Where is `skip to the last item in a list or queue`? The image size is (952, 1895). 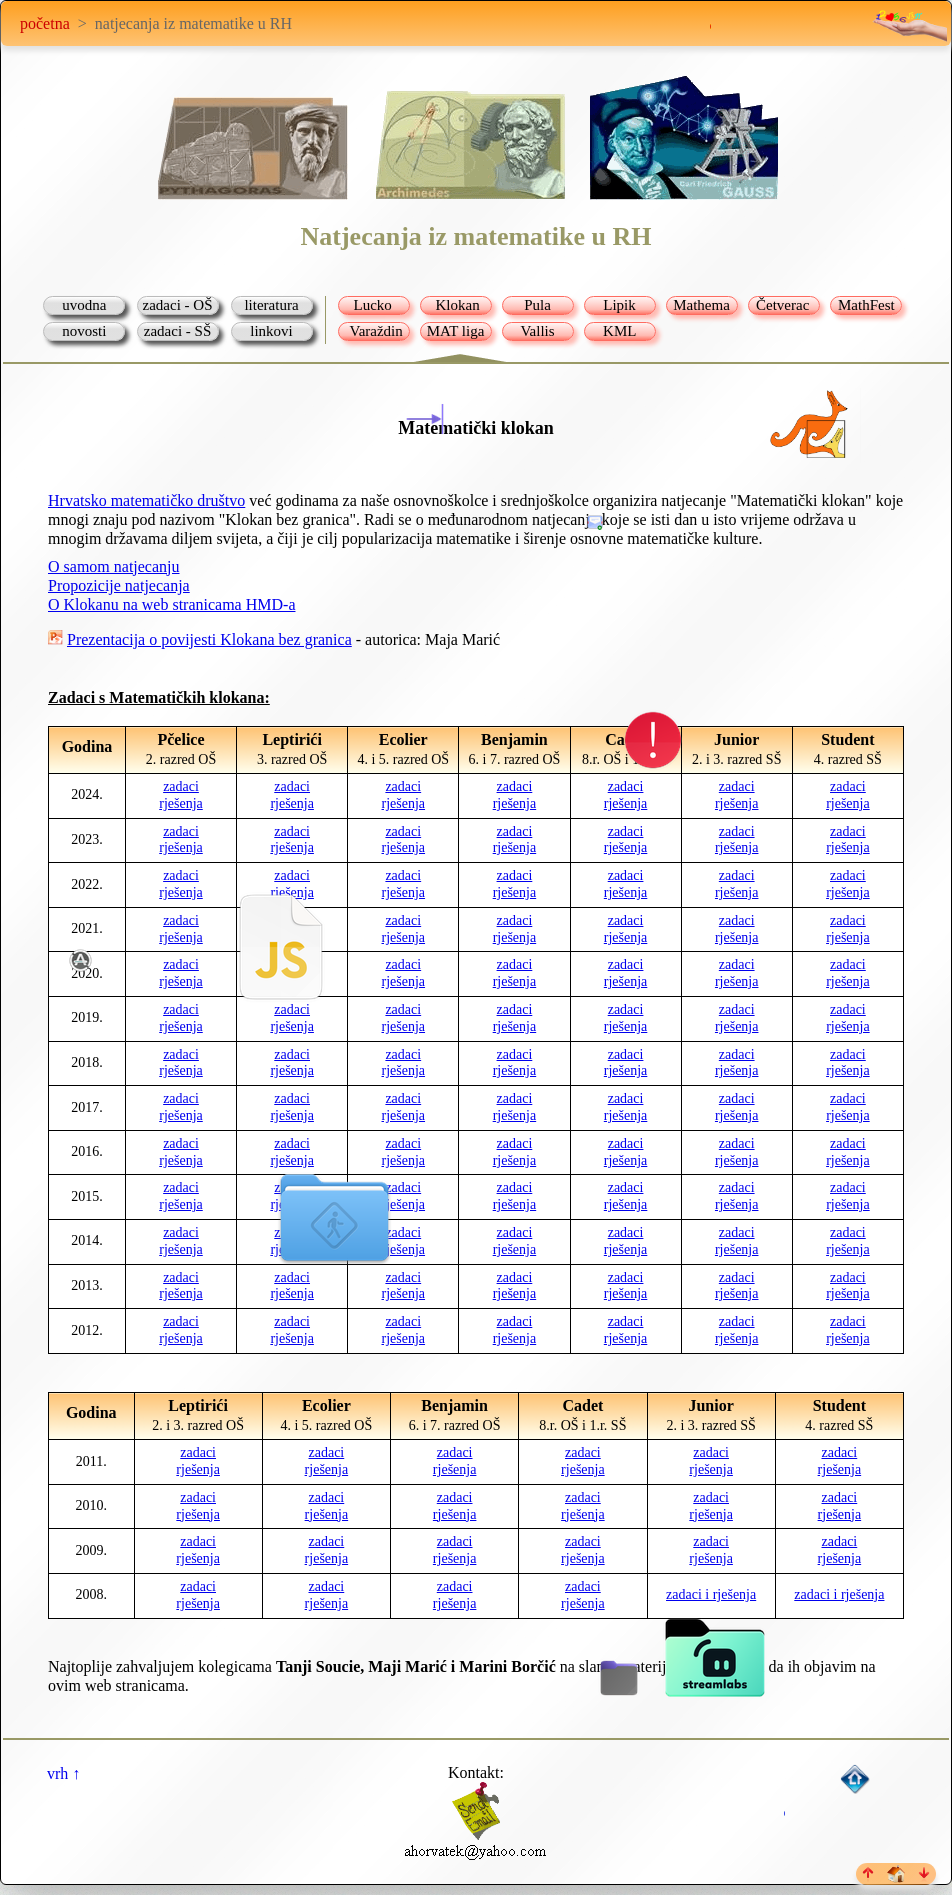 skip to the last item in a list or queue is located at coordinates (425, 419).